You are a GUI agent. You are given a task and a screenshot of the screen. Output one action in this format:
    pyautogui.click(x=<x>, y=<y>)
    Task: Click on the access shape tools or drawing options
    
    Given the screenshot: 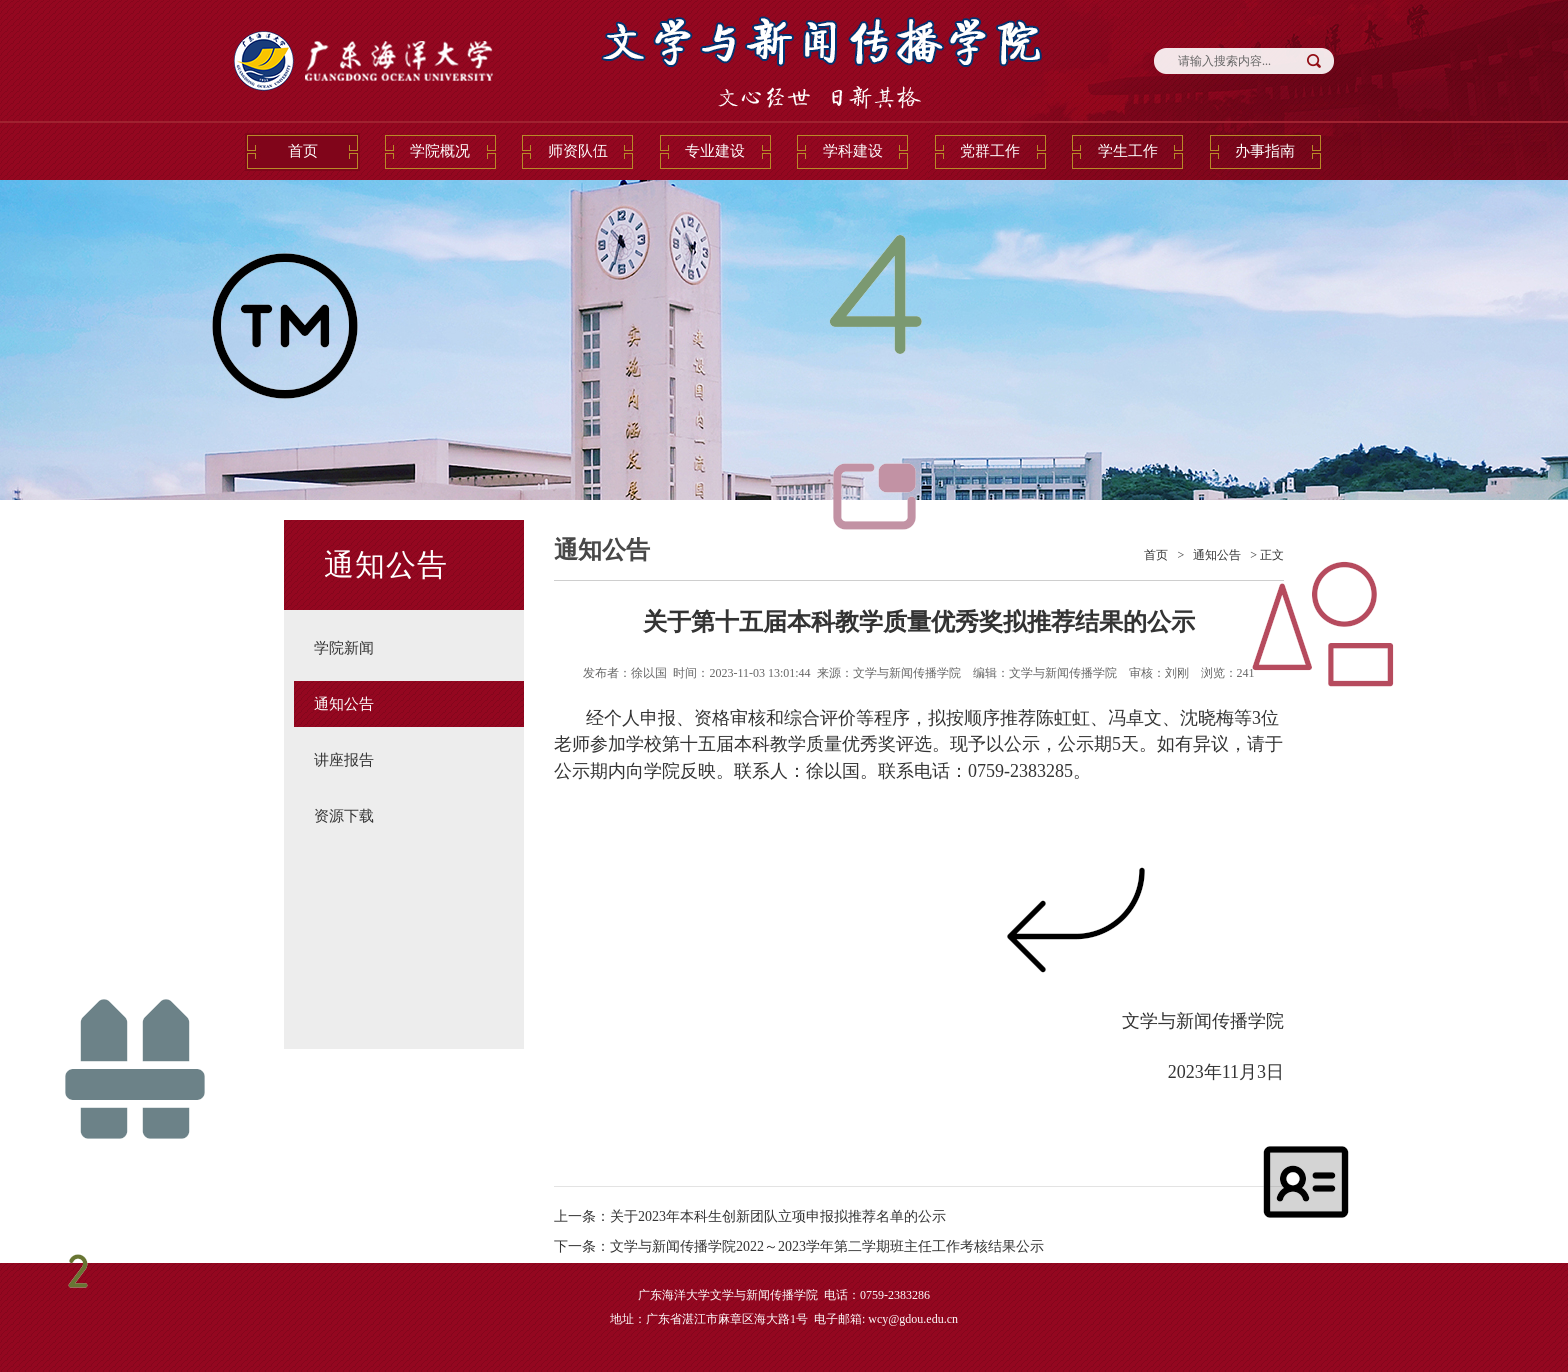 What is the action you would take?
    pyautogui.click(x=1325, y=629)
    